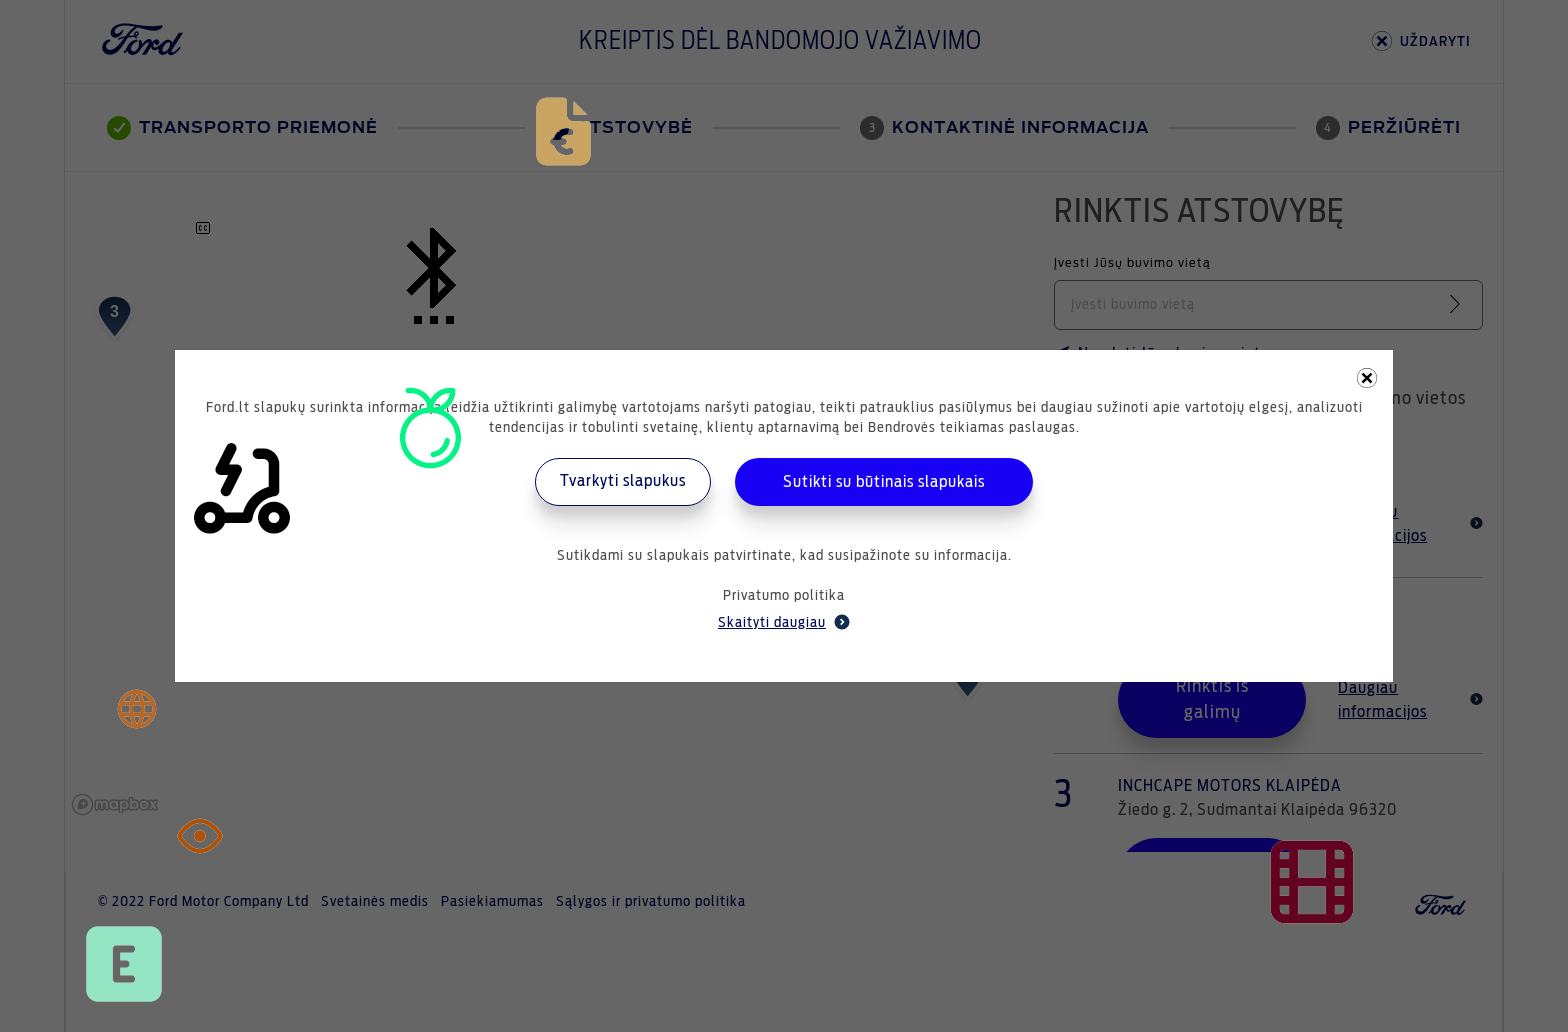  I want to click on view euro currency document, so click(563, 131).